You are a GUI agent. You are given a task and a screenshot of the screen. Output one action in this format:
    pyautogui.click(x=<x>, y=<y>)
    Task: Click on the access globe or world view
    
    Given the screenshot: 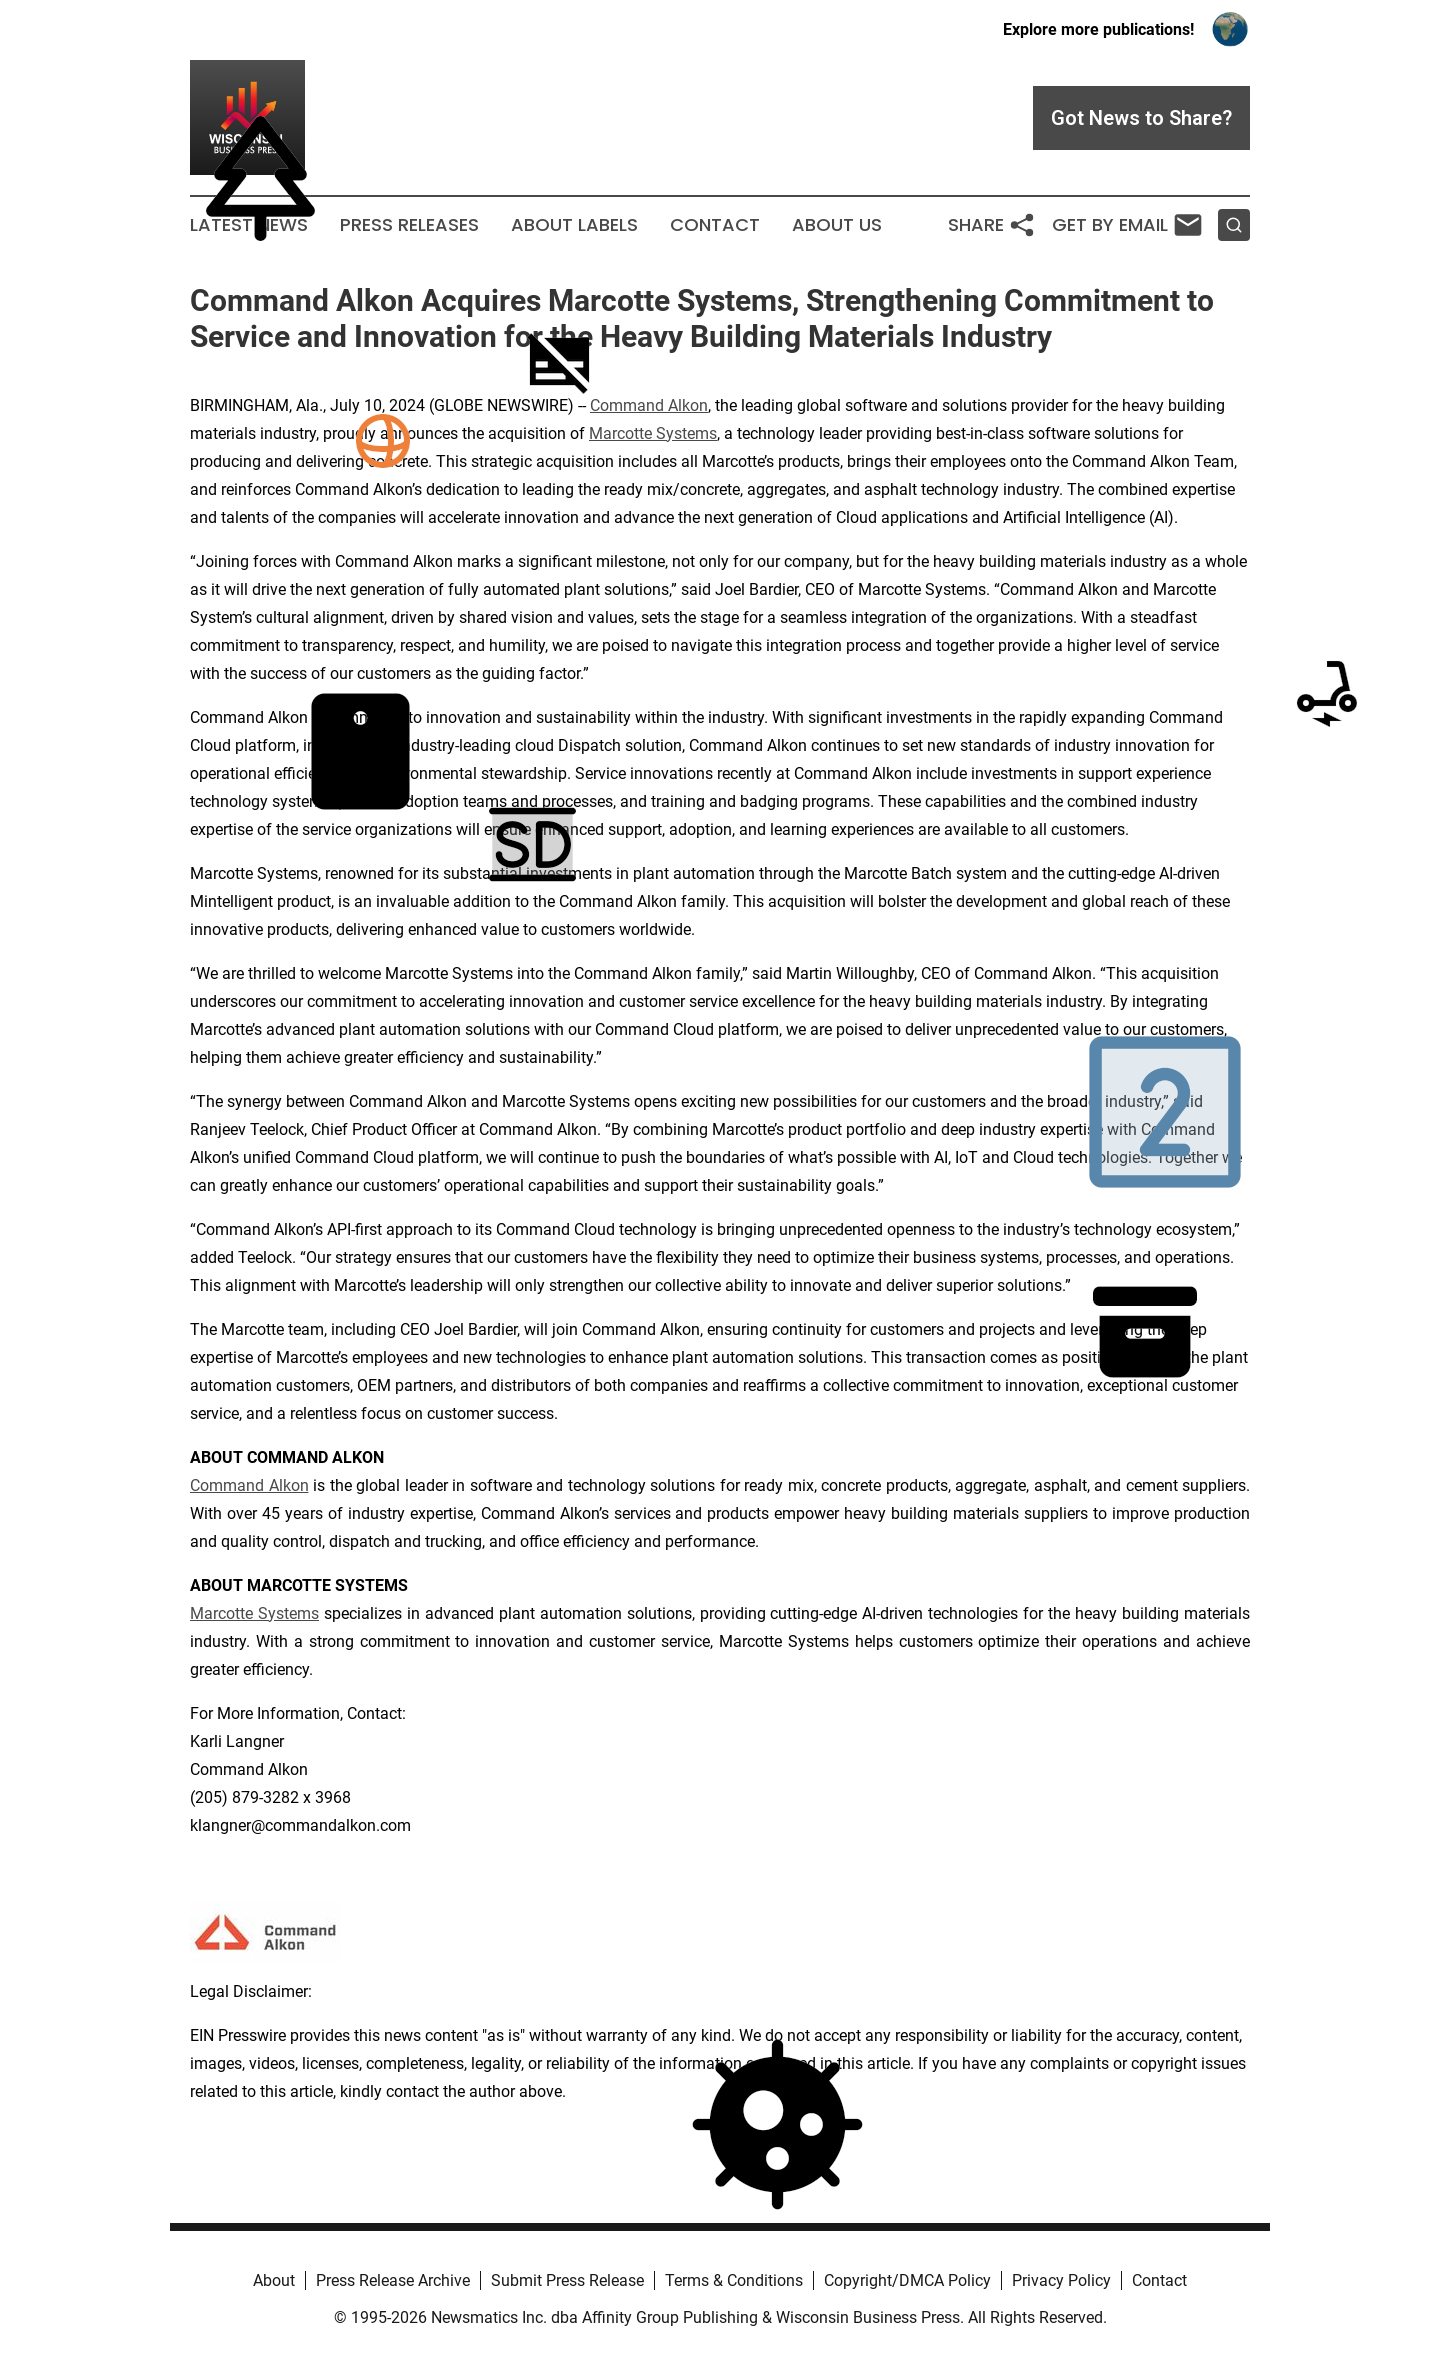 What is the action you would take?
    pyautogui.click(x=383, y=441)
    